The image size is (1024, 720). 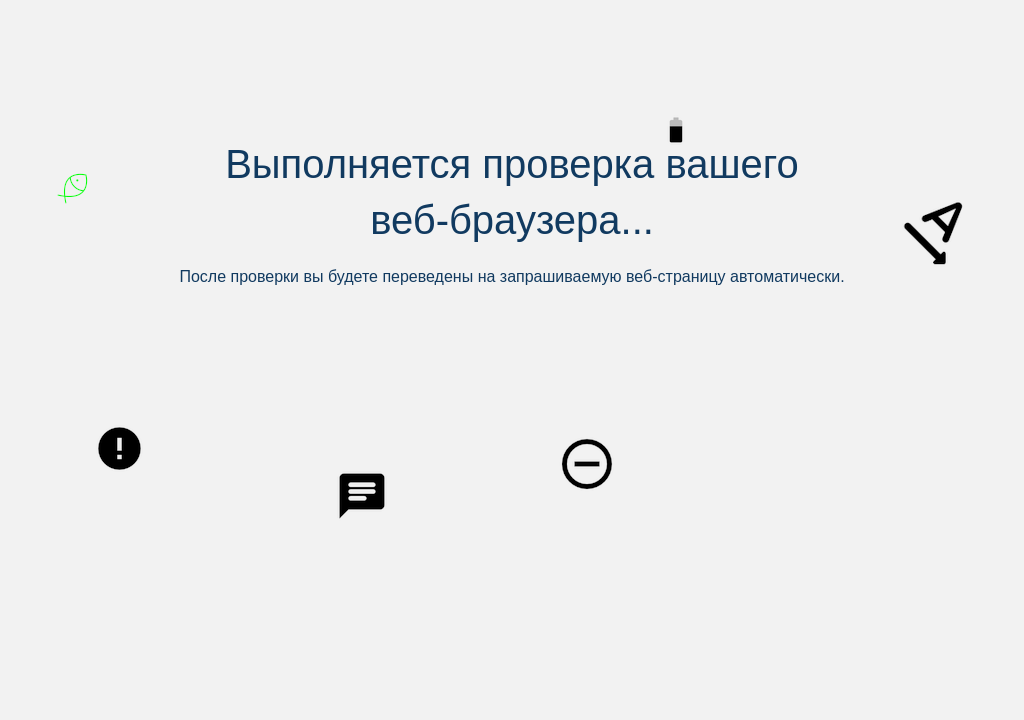 What do you see at coordinates (935, 232) in the screenshot?
I see `rotate text at a downward angle` at bounding box center [935, 232].